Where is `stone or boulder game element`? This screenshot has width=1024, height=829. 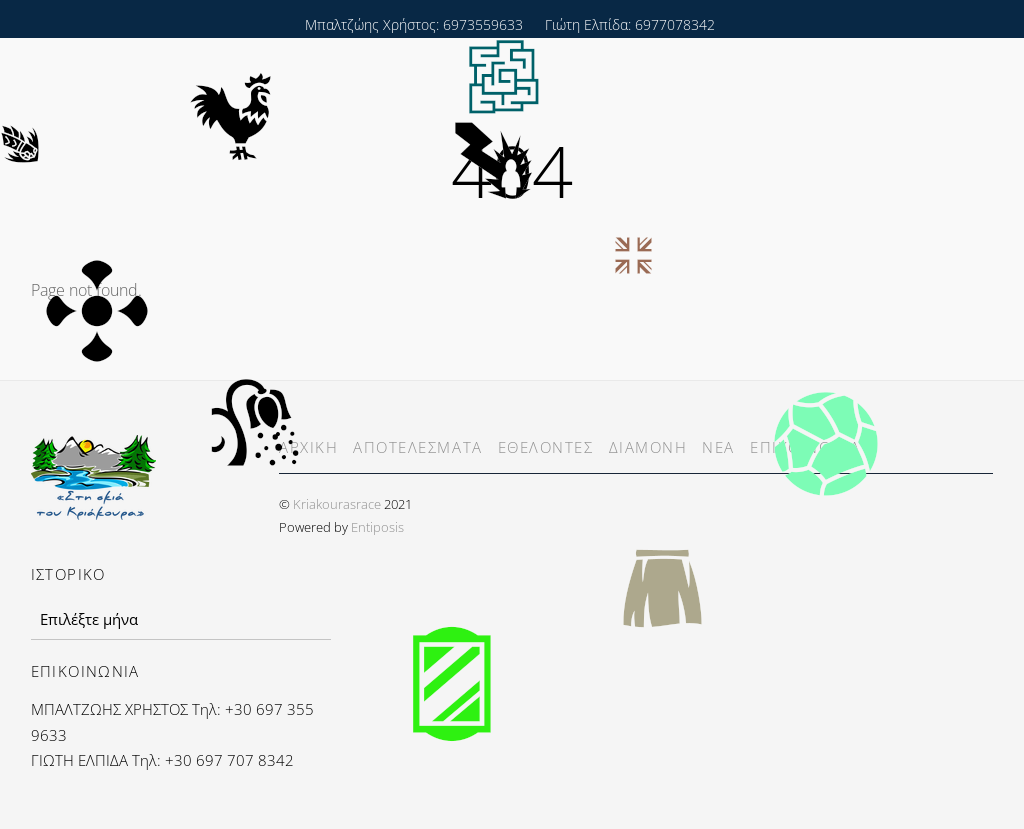 stone or boulder game element is located at coordinates (826, 444).